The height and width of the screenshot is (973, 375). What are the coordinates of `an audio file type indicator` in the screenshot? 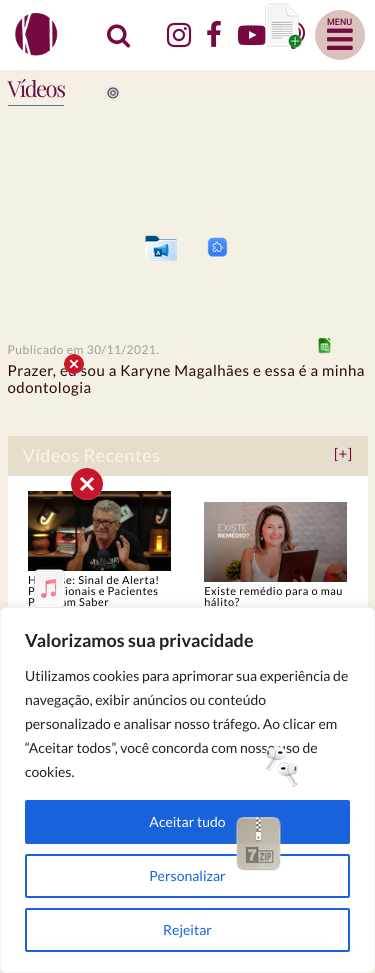 It's located at (49, 588).